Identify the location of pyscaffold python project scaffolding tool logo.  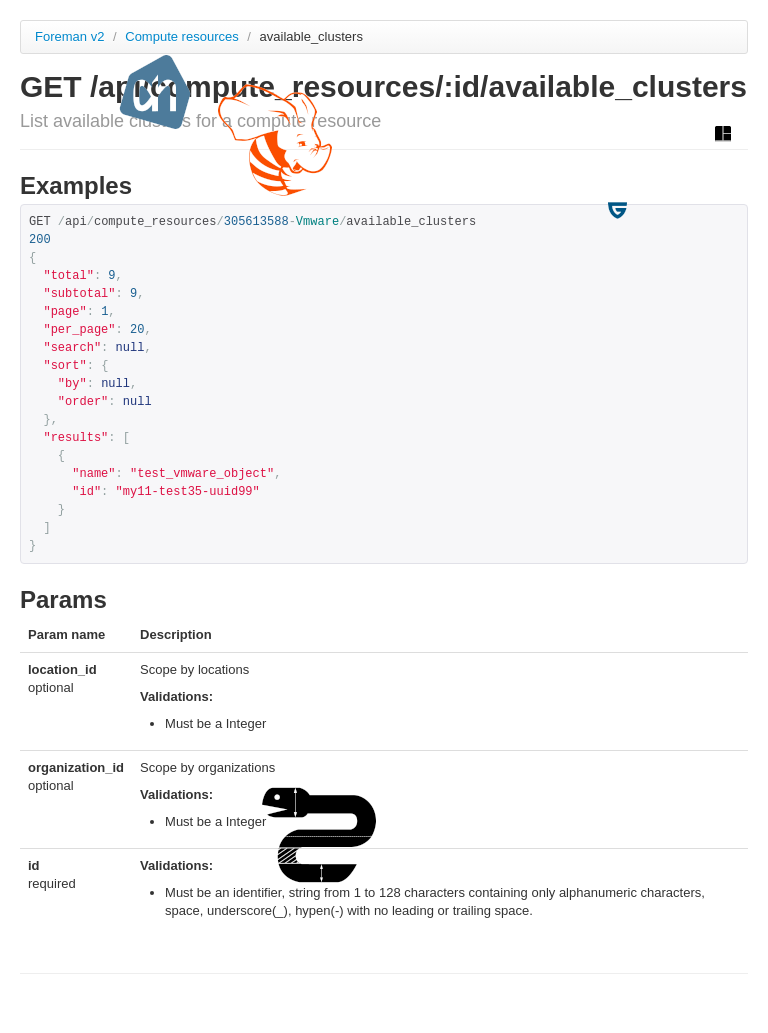
(319, 835).